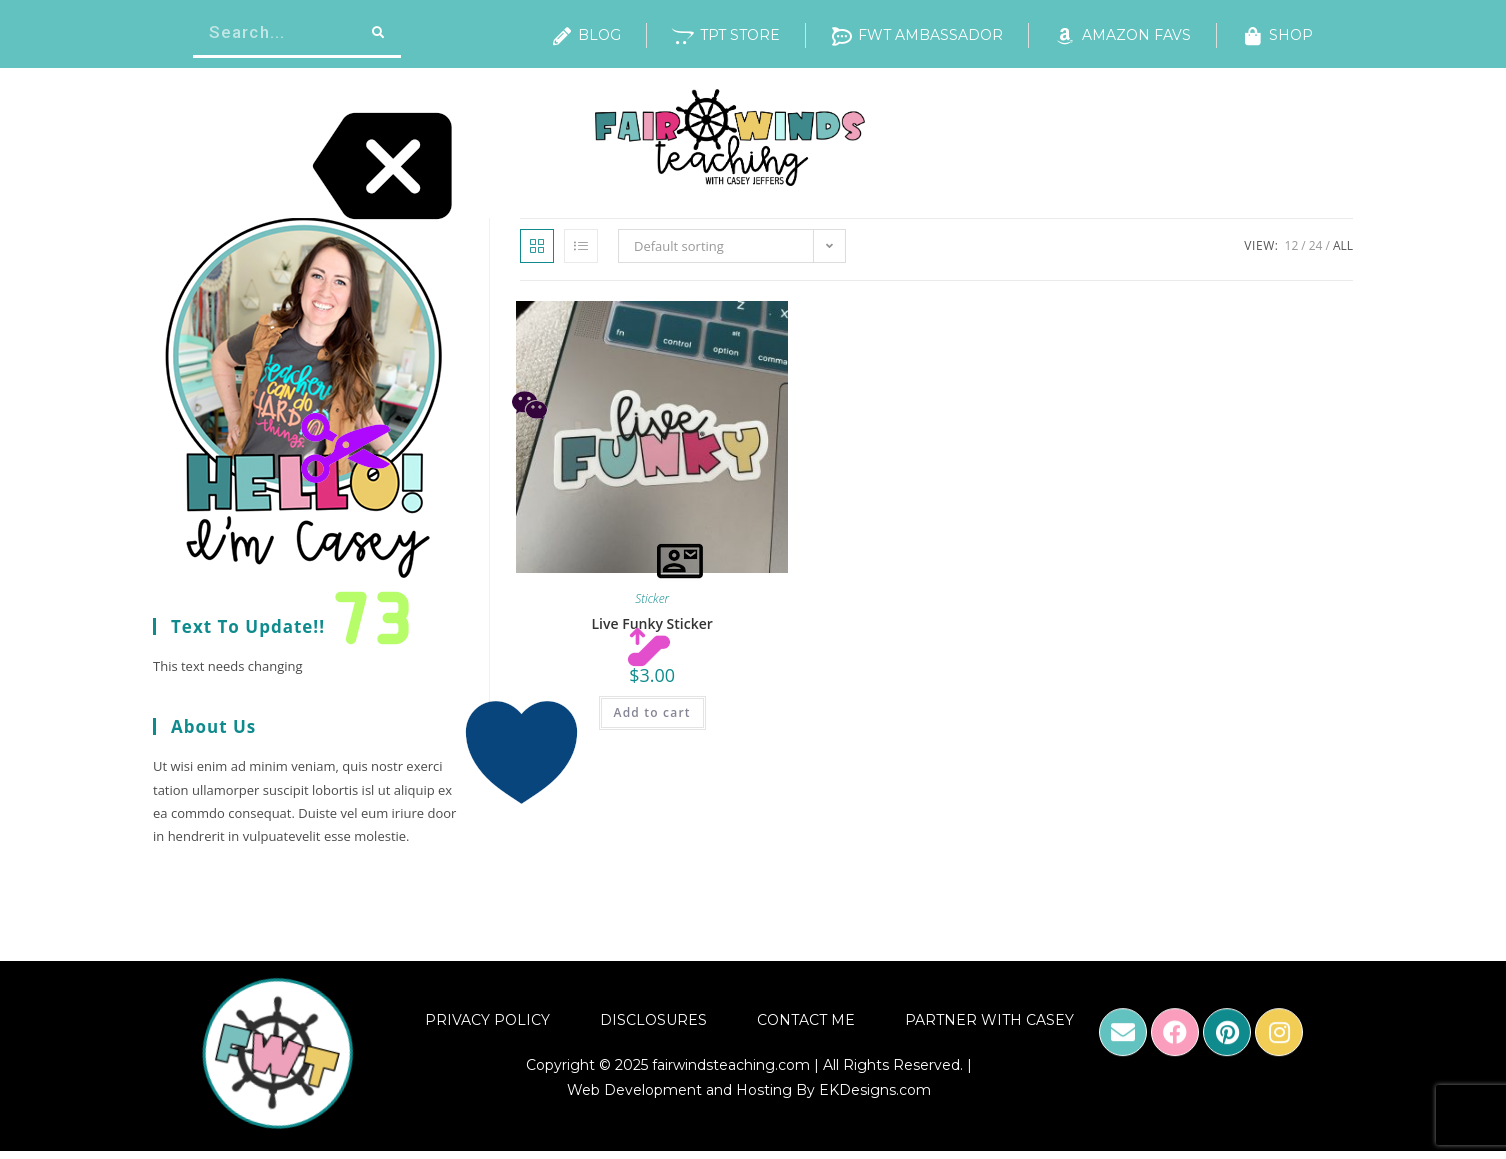 This screenshot has height=1159, width=1506. I want to click on cut selected text or content, so click(346, 448).